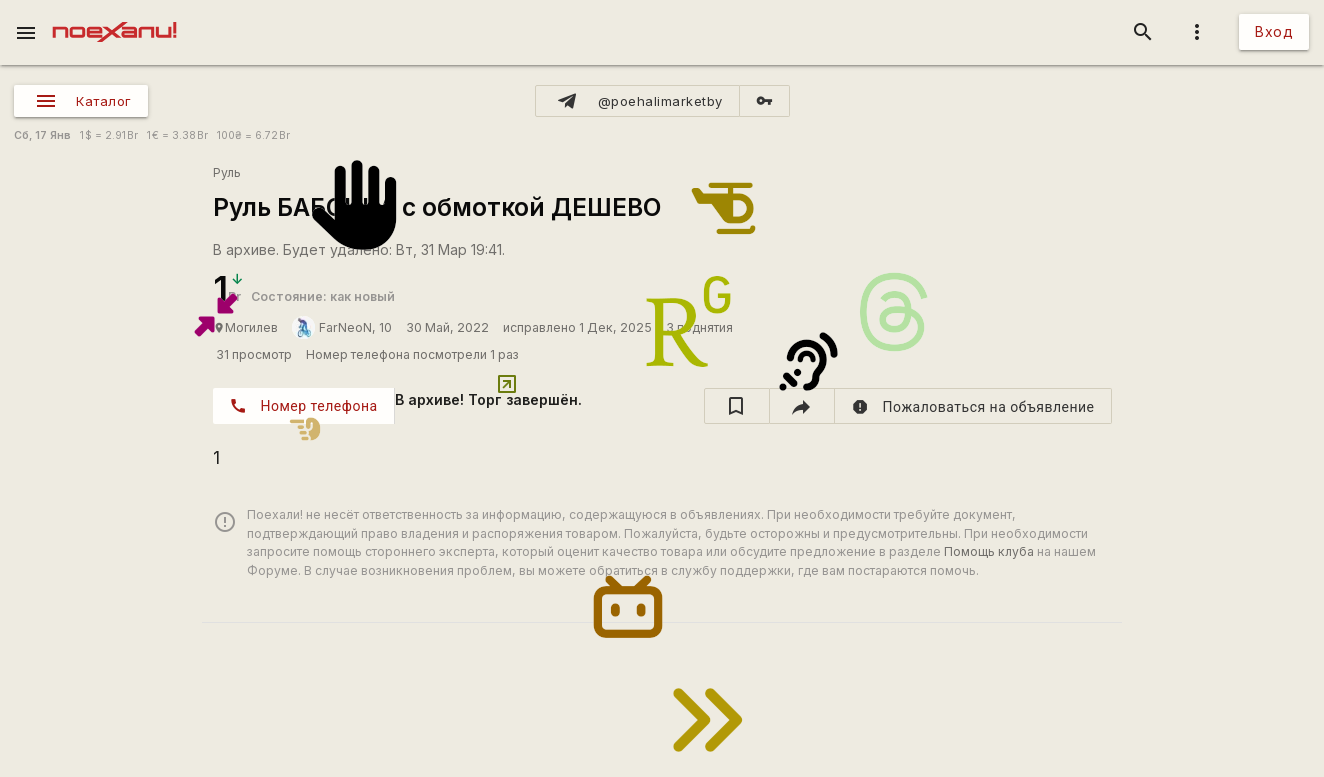  I want to click on indicates assistive listening systems available, so click(808, 361).